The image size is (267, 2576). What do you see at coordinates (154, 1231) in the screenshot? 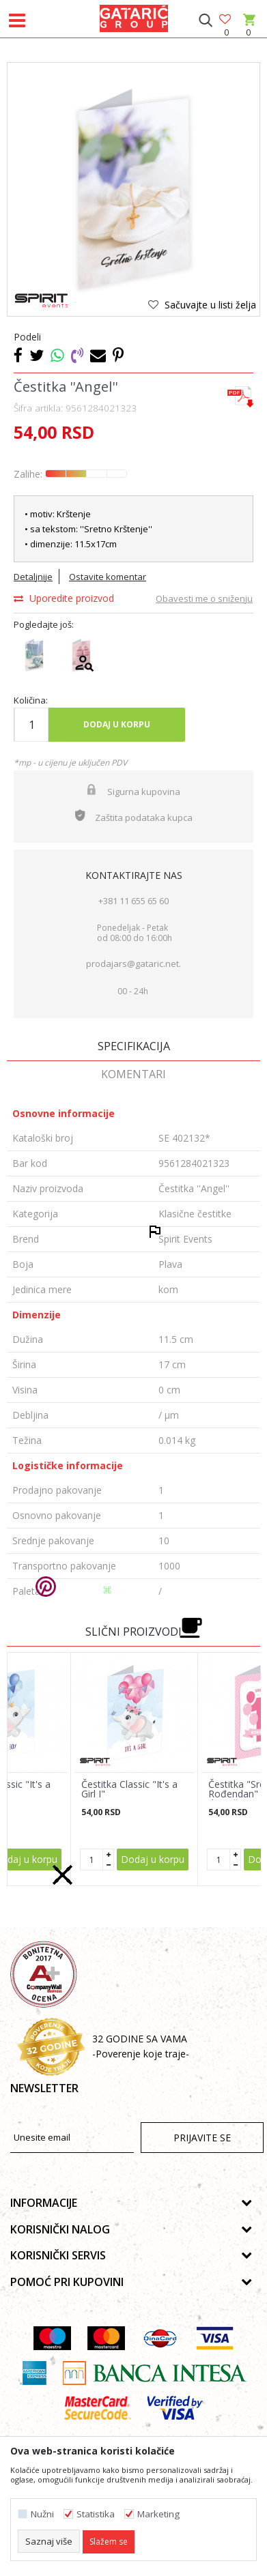
I see `flag or bookmark an item for later` at bounding box center [154, 1231].